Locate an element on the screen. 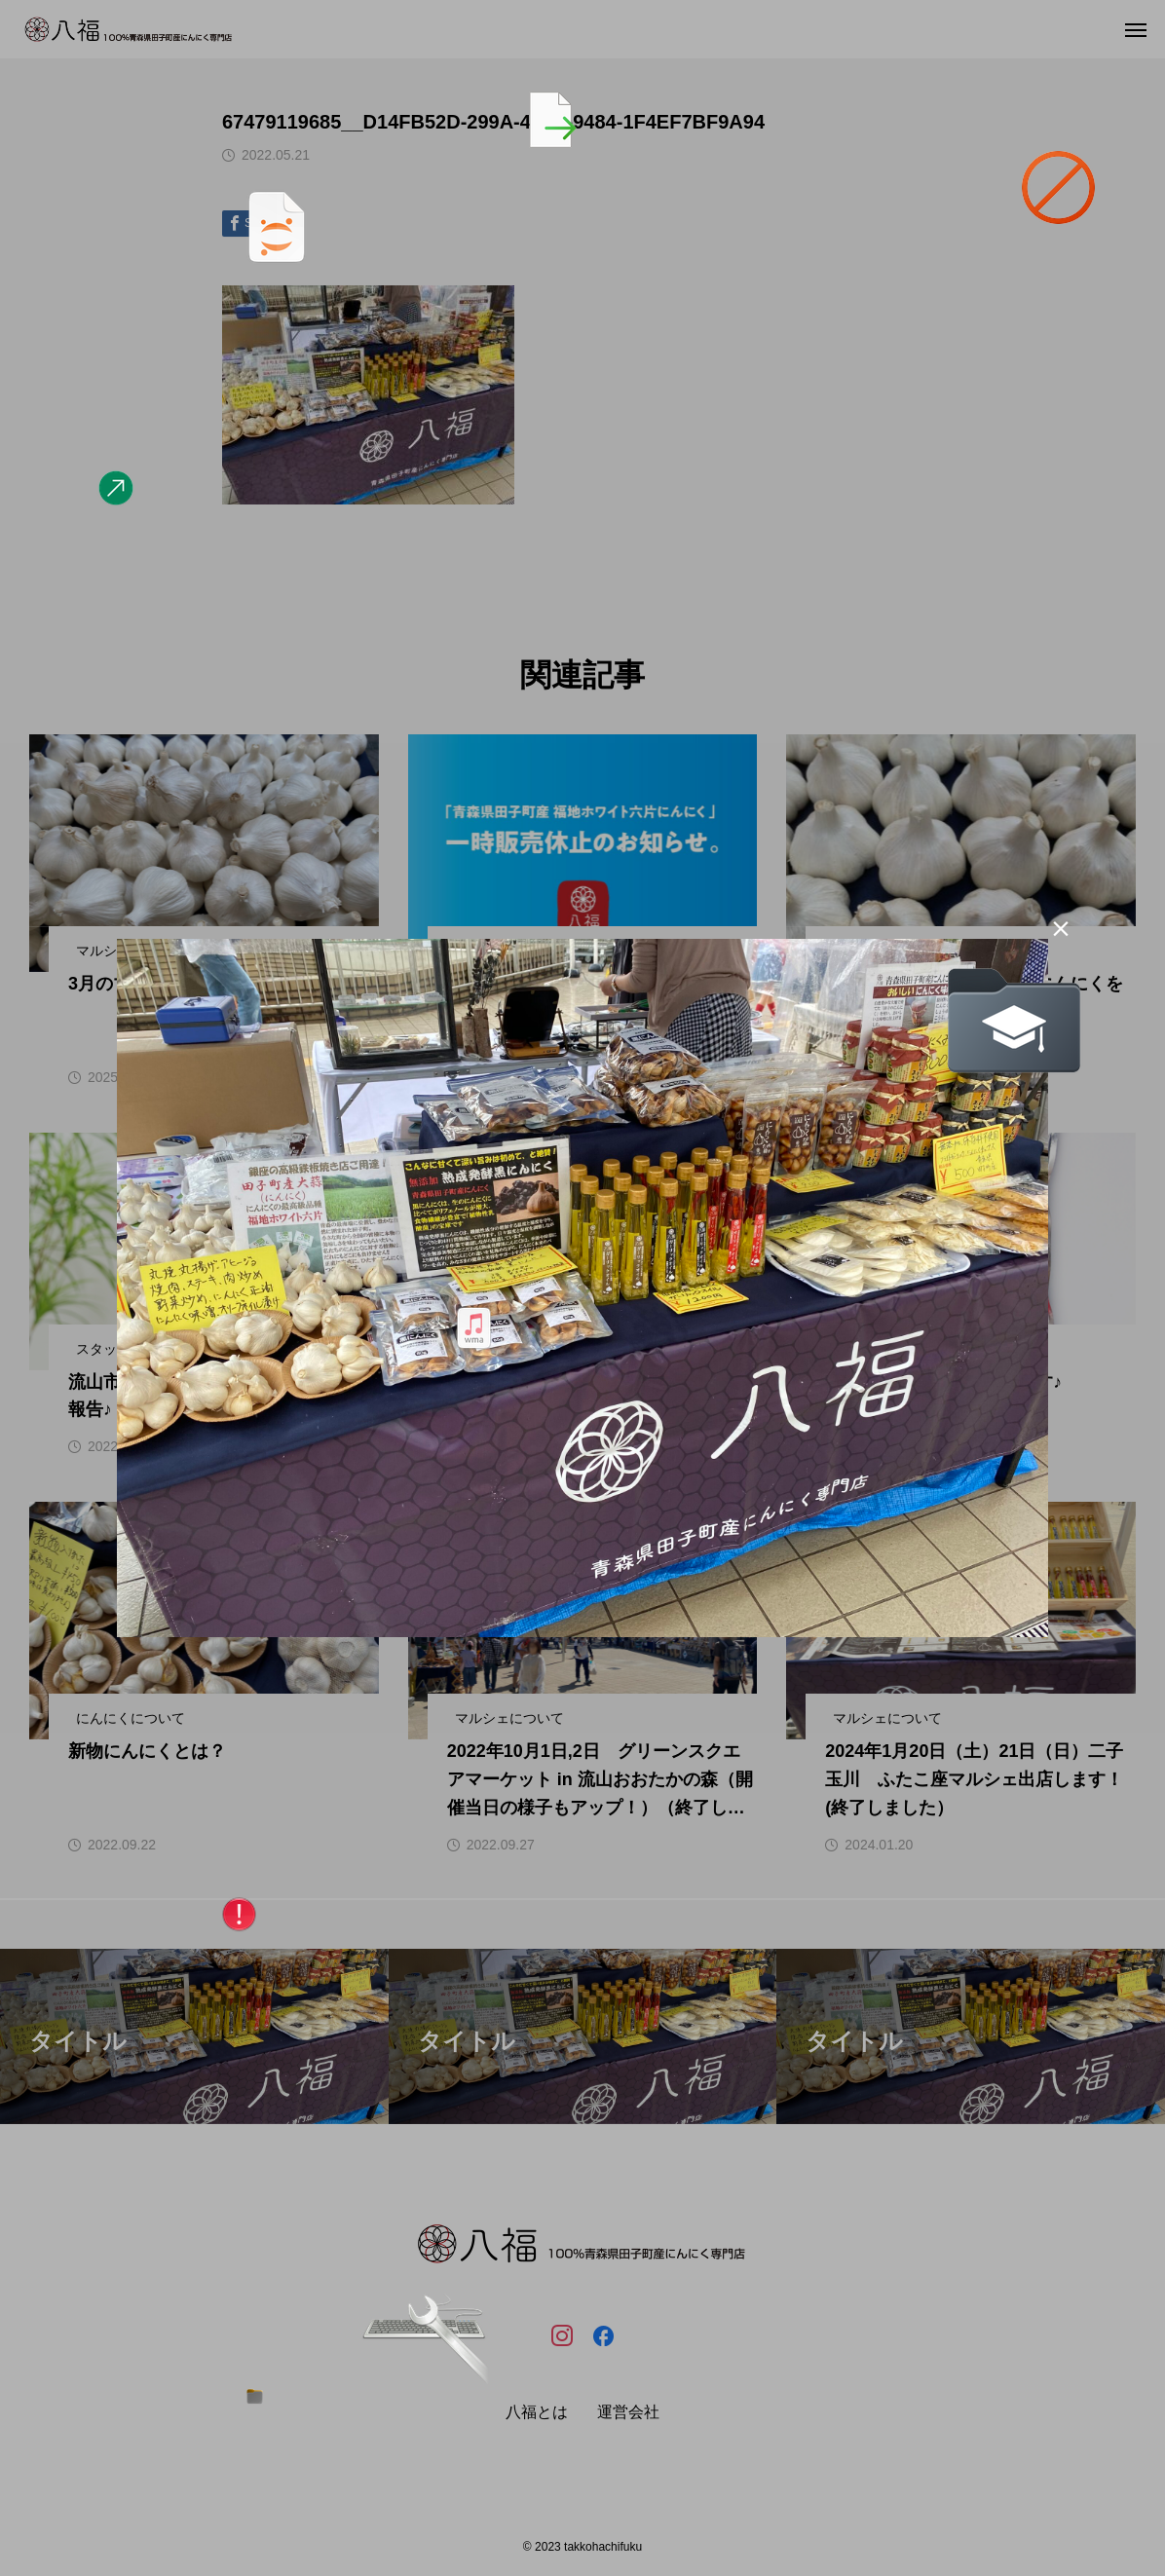  open folder to view contents is located at coordinates (254, 2396).